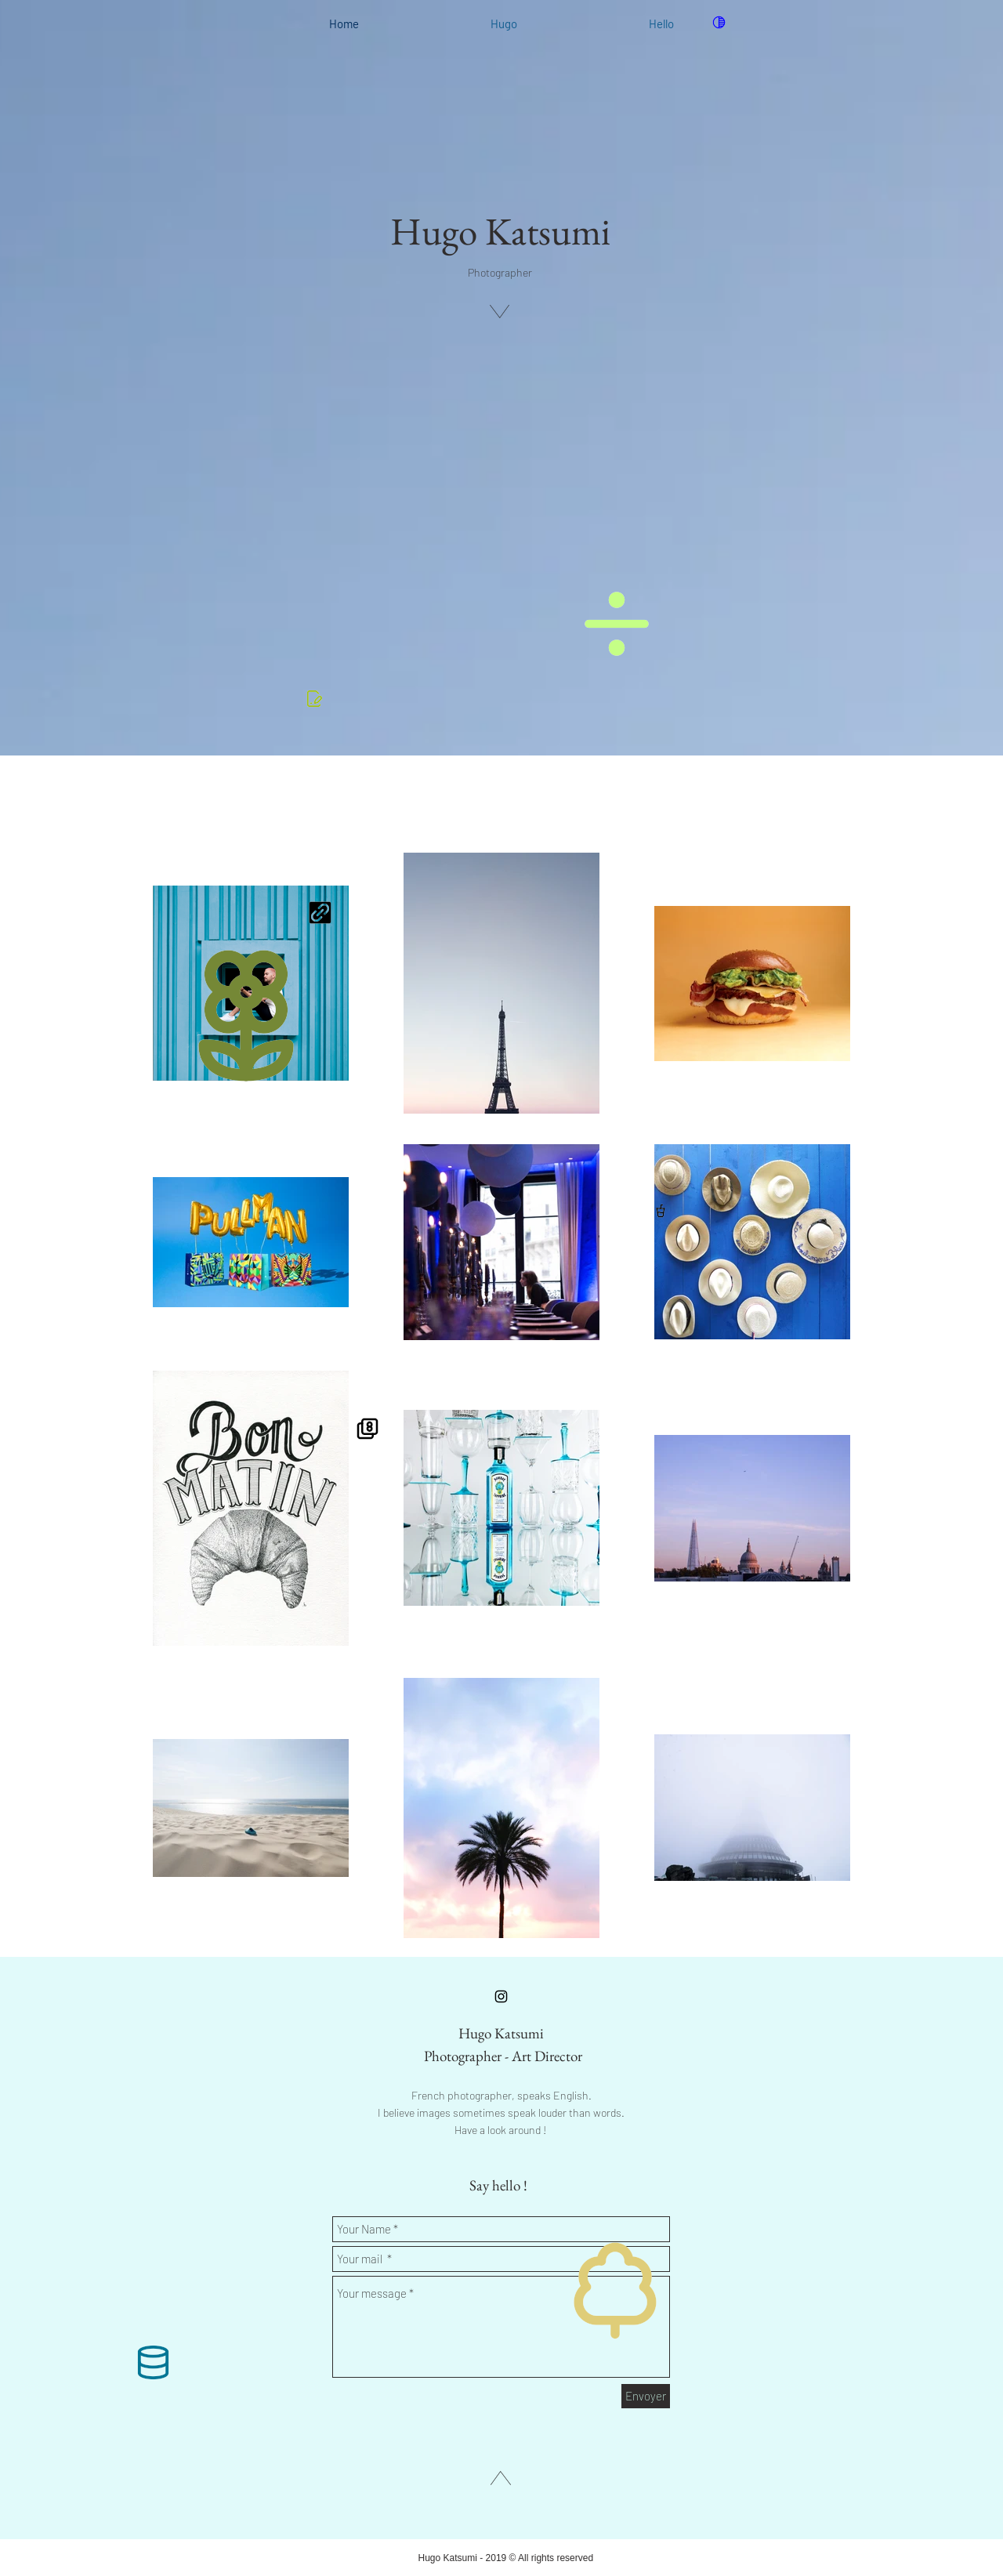 Image resolution: width=1003 pixels, height=2576 pixels. Describe the element at coordinates (313, 698) in the screenshot. I see `edit document` at that location.